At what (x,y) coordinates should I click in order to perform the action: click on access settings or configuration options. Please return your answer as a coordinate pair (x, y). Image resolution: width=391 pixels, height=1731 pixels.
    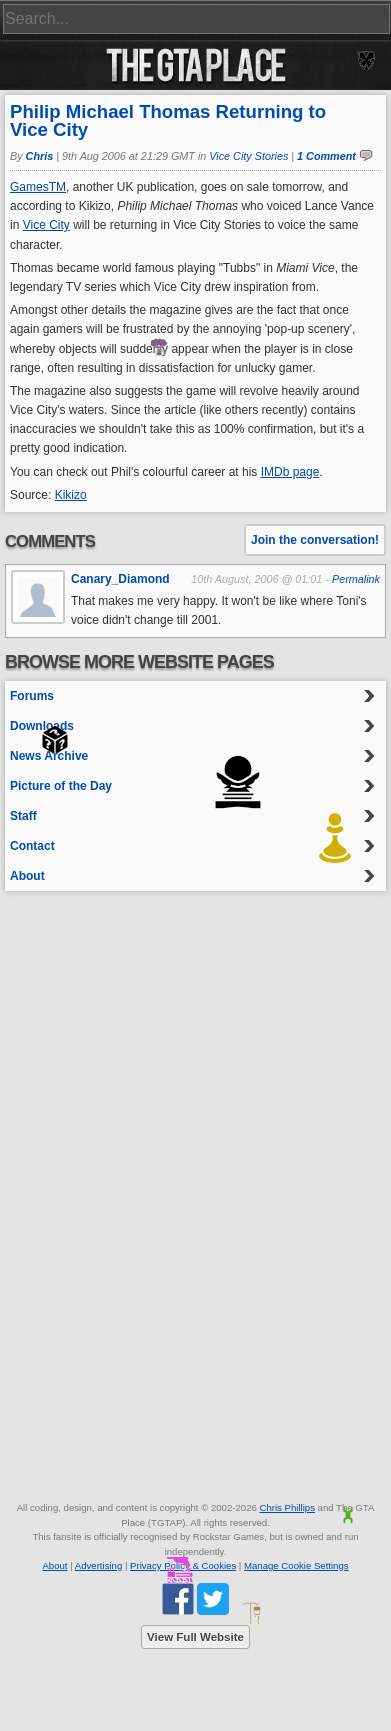
    Looking at the image, I should click on (348, 1515).